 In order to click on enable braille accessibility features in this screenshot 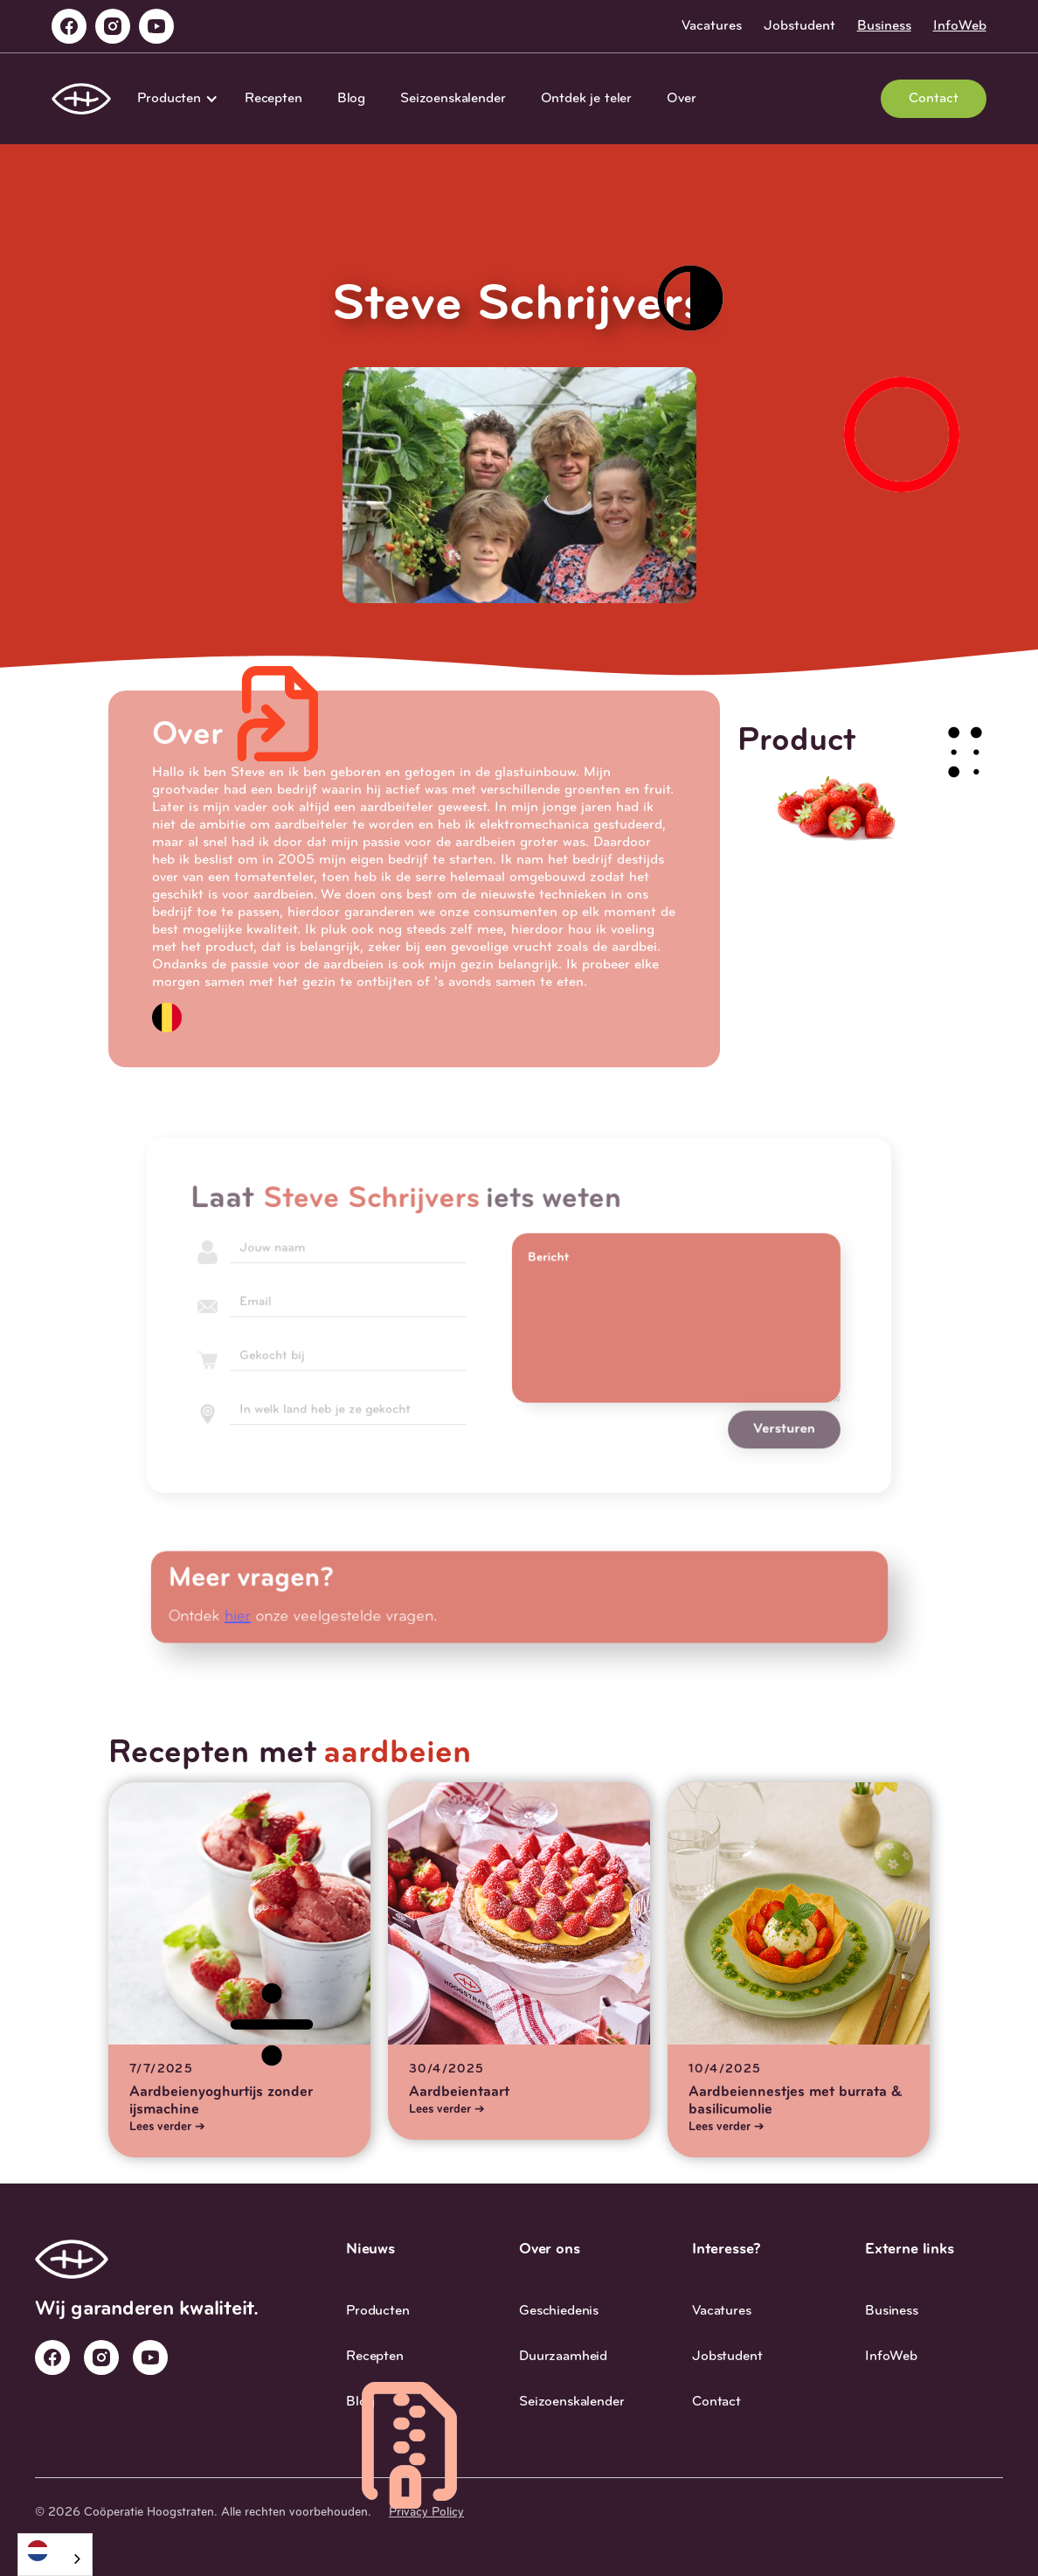, I will do `click(965, 752)`.